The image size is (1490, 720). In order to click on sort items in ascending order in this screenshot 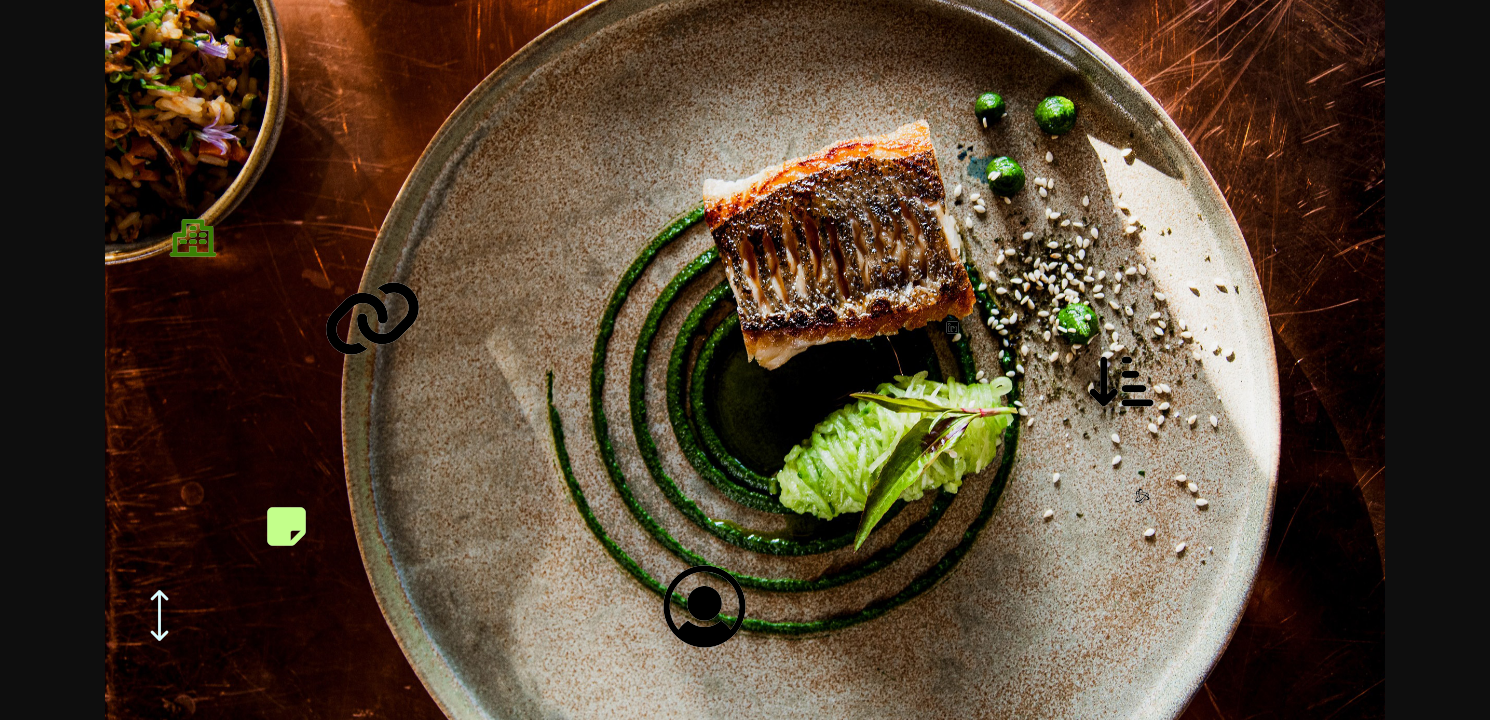, I will do `click(1121, 381)`.